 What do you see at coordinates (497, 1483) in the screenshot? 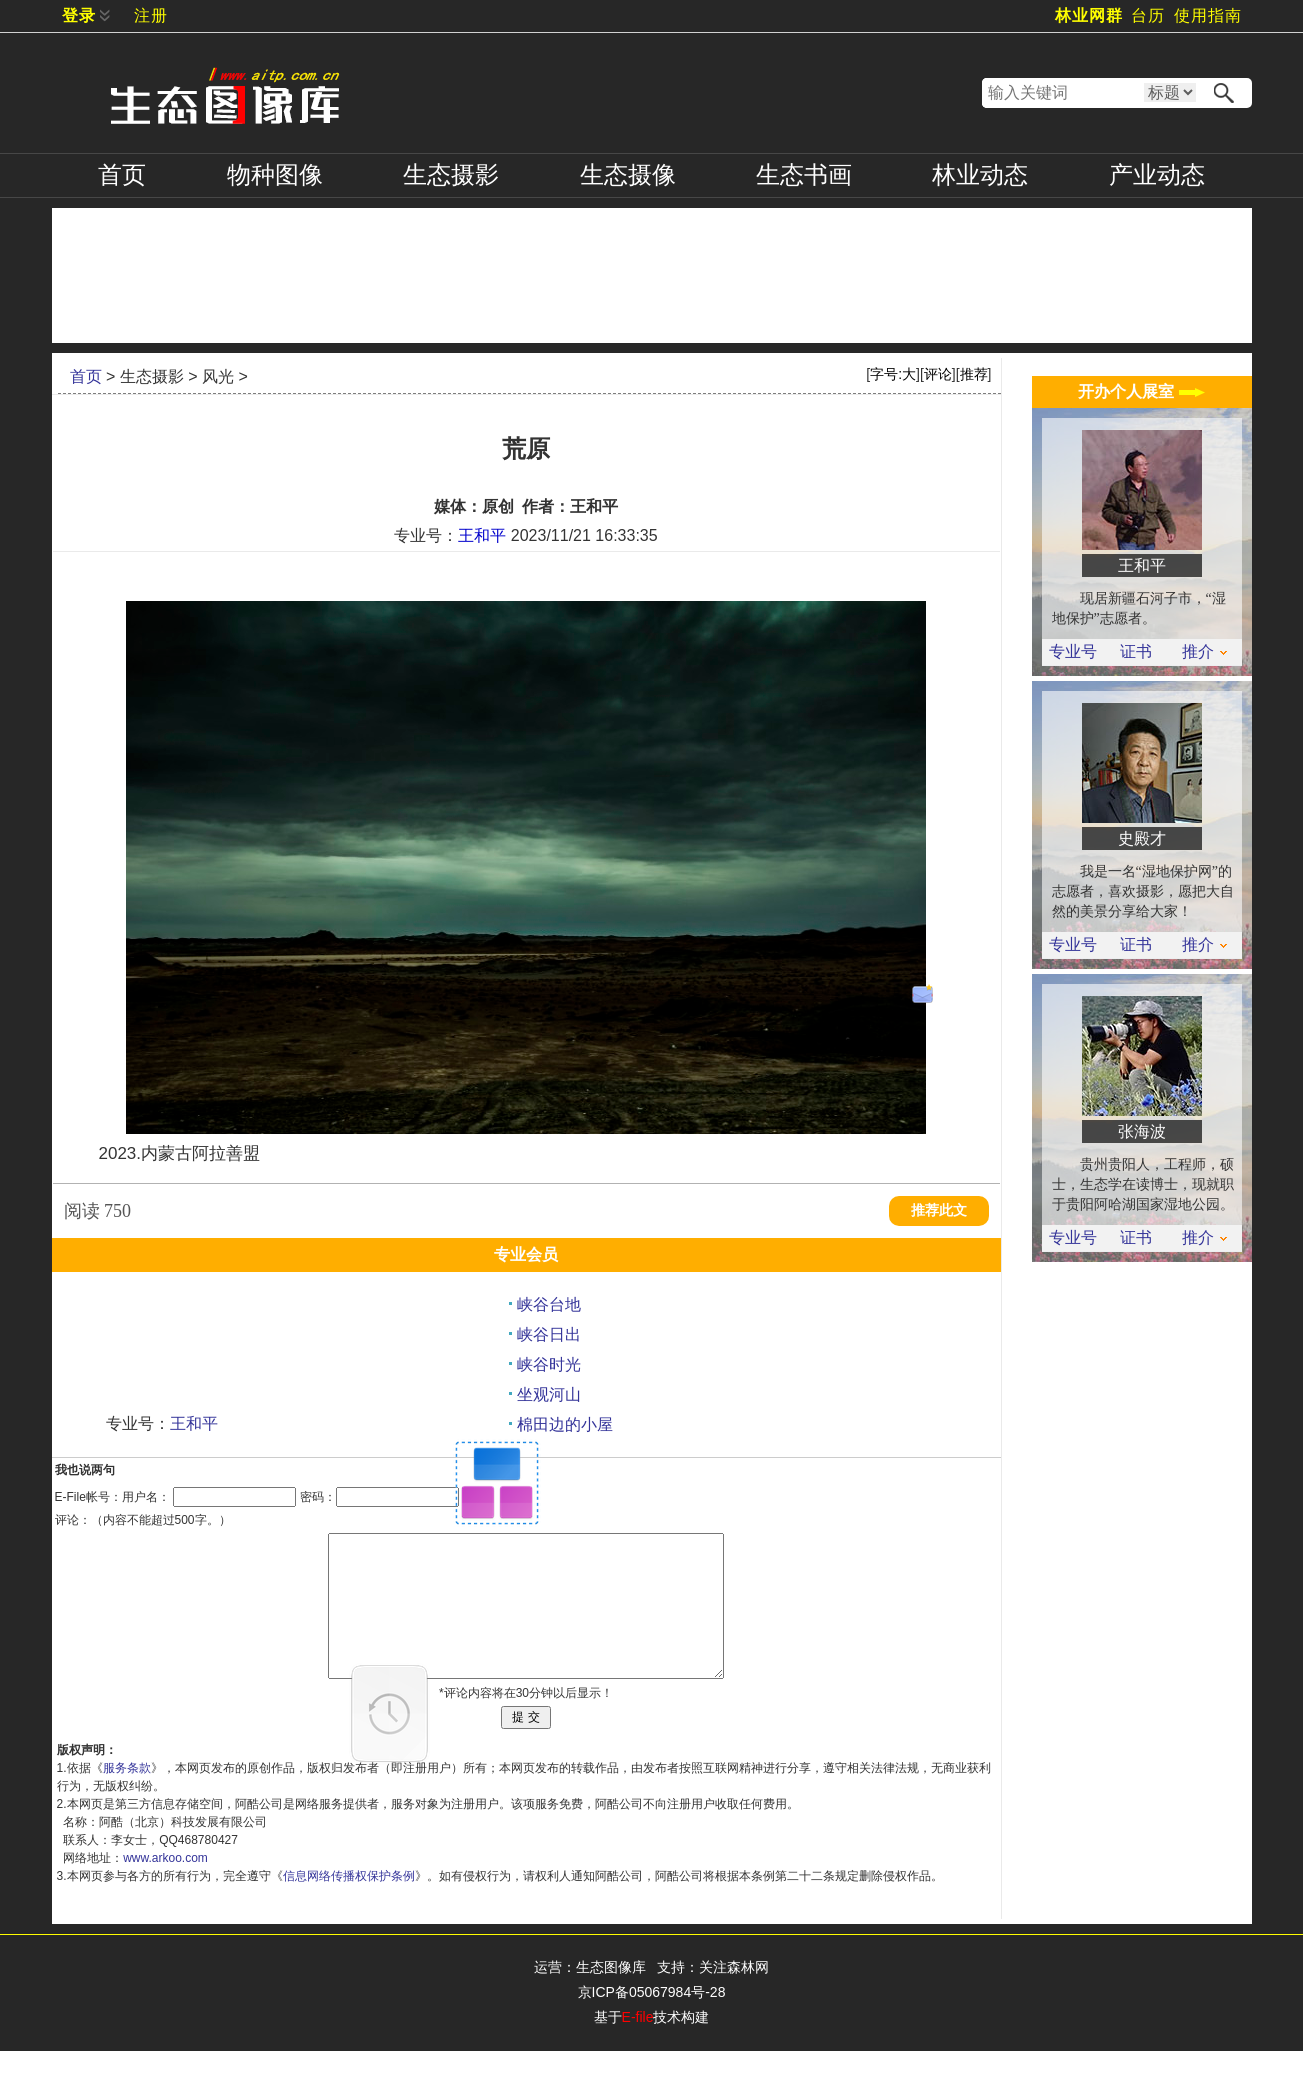
I see `select all items in the current view` at bounding box center [497, 1483].